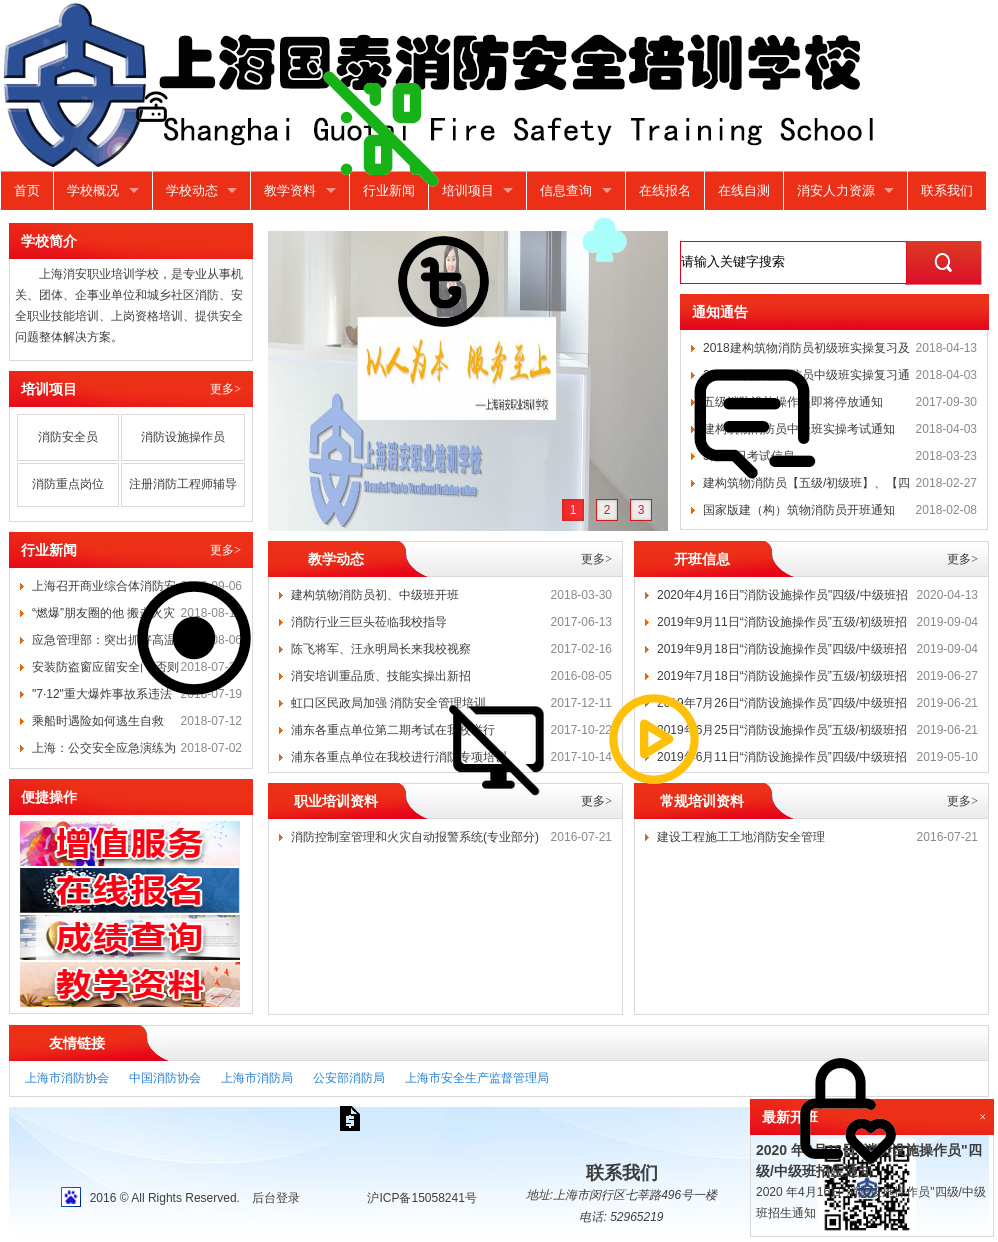 The height and width of the screenshot is (1242, 998). Describe the element at coordinates (350, 1119) in the screenshot. I see `request a price quote or estimate` at that location.